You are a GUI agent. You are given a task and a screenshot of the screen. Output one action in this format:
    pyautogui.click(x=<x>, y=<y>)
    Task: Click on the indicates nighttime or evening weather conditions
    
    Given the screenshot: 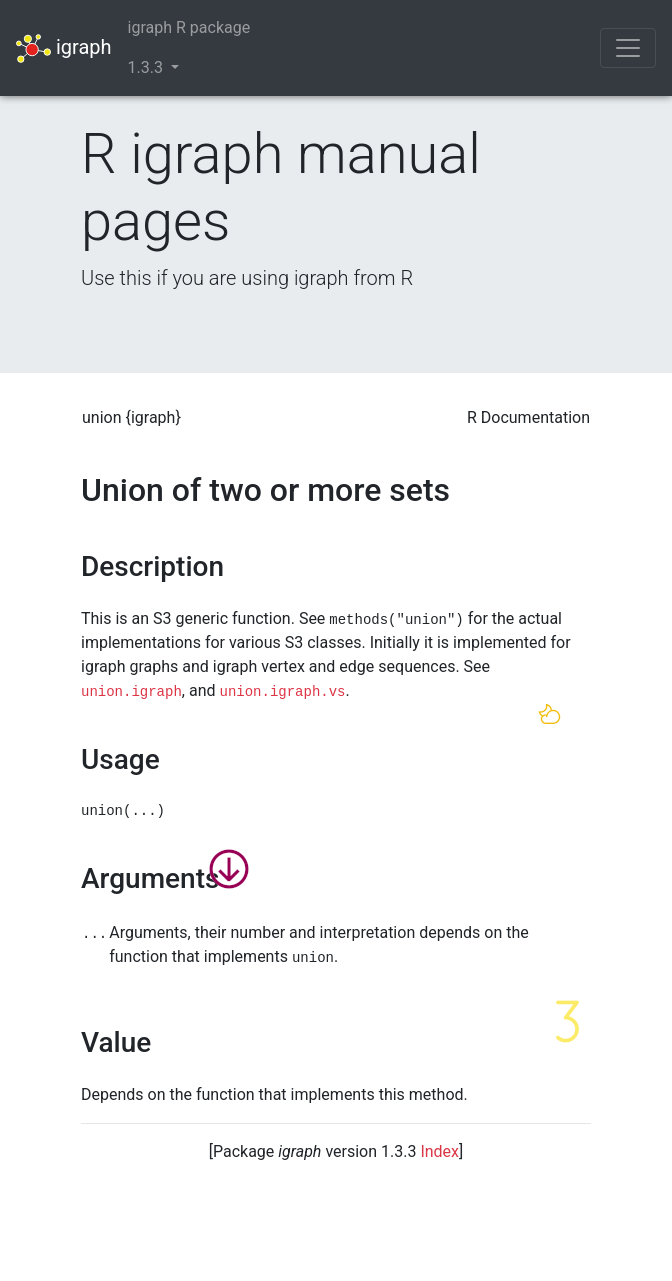 What is the action you would take?
    pyautogui.click(x=549, y=715)
    